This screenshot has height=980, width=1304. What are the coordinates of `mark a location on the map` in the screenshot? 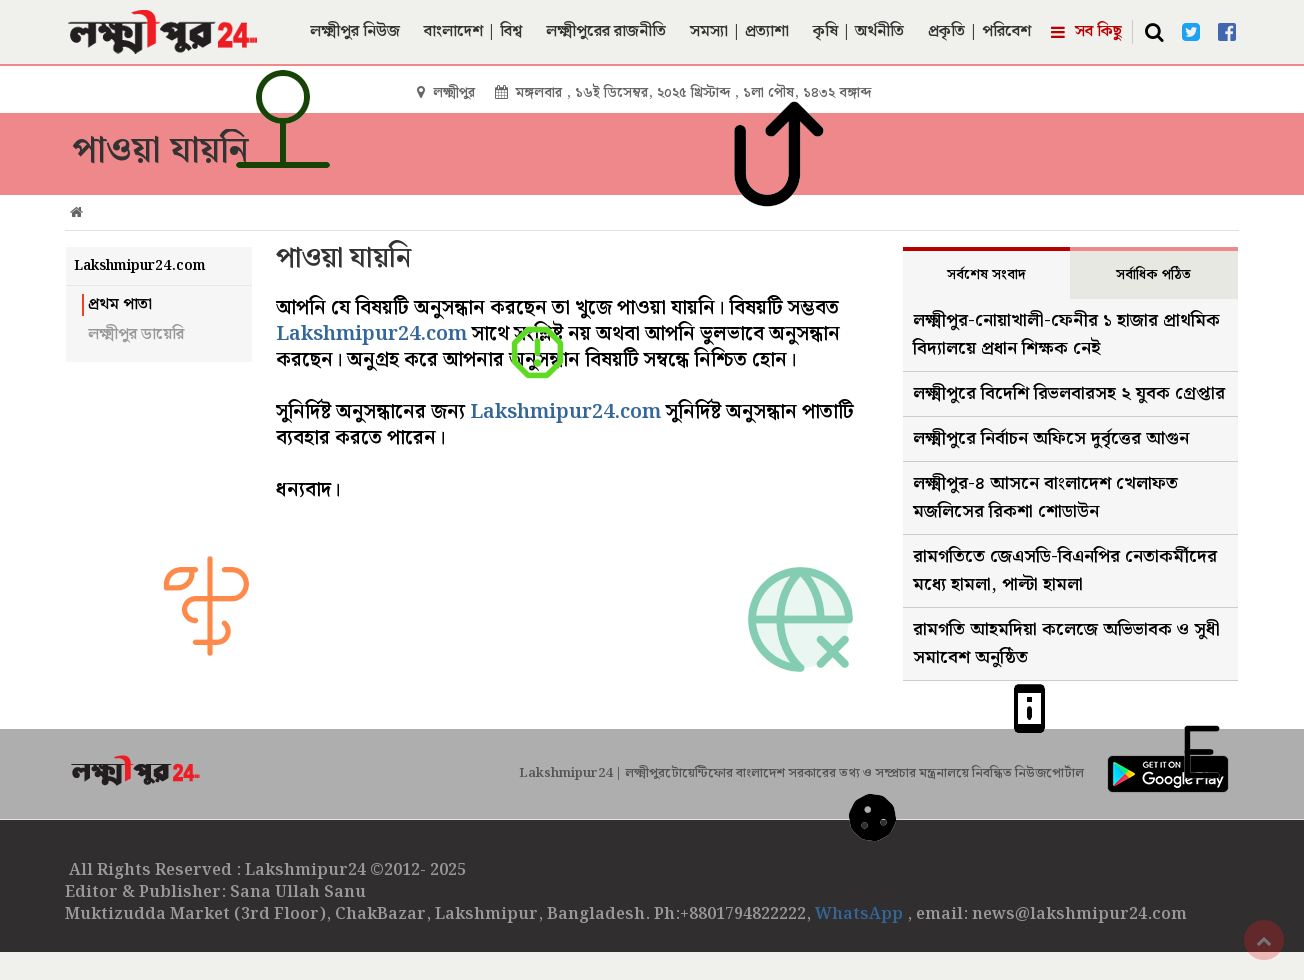 It's located at (283, 121).